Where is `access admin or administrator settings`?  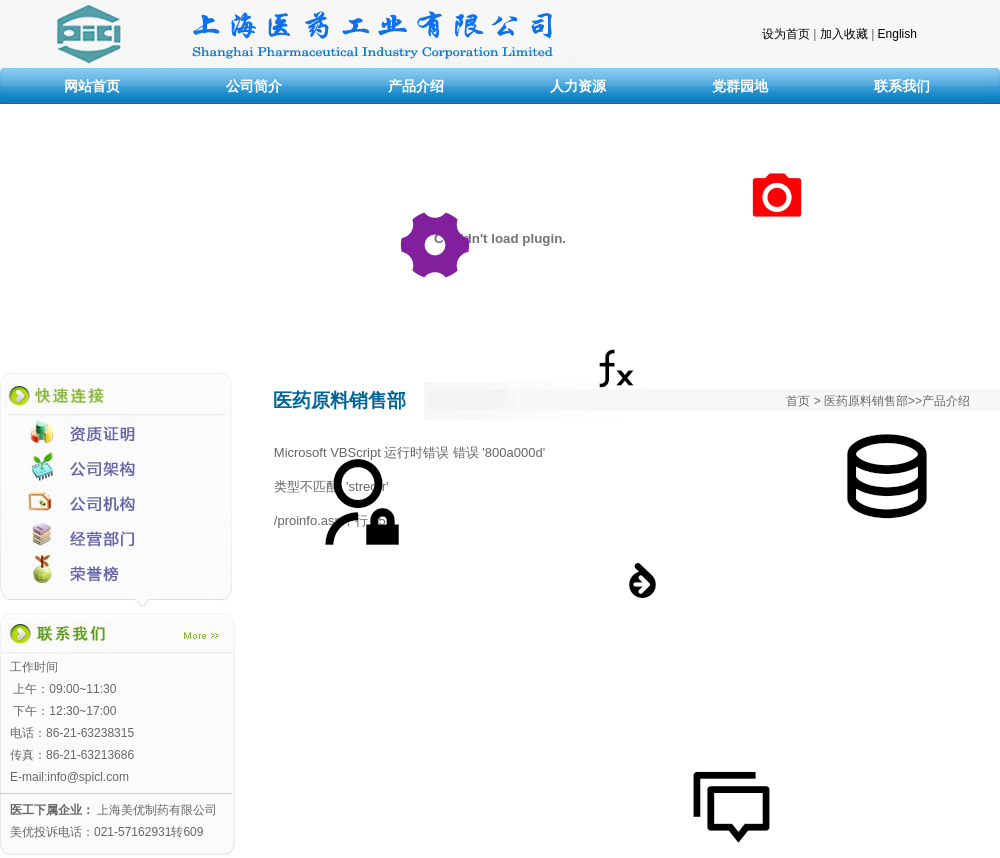 access admin or administrator settings is located at coordinates (358, 504).